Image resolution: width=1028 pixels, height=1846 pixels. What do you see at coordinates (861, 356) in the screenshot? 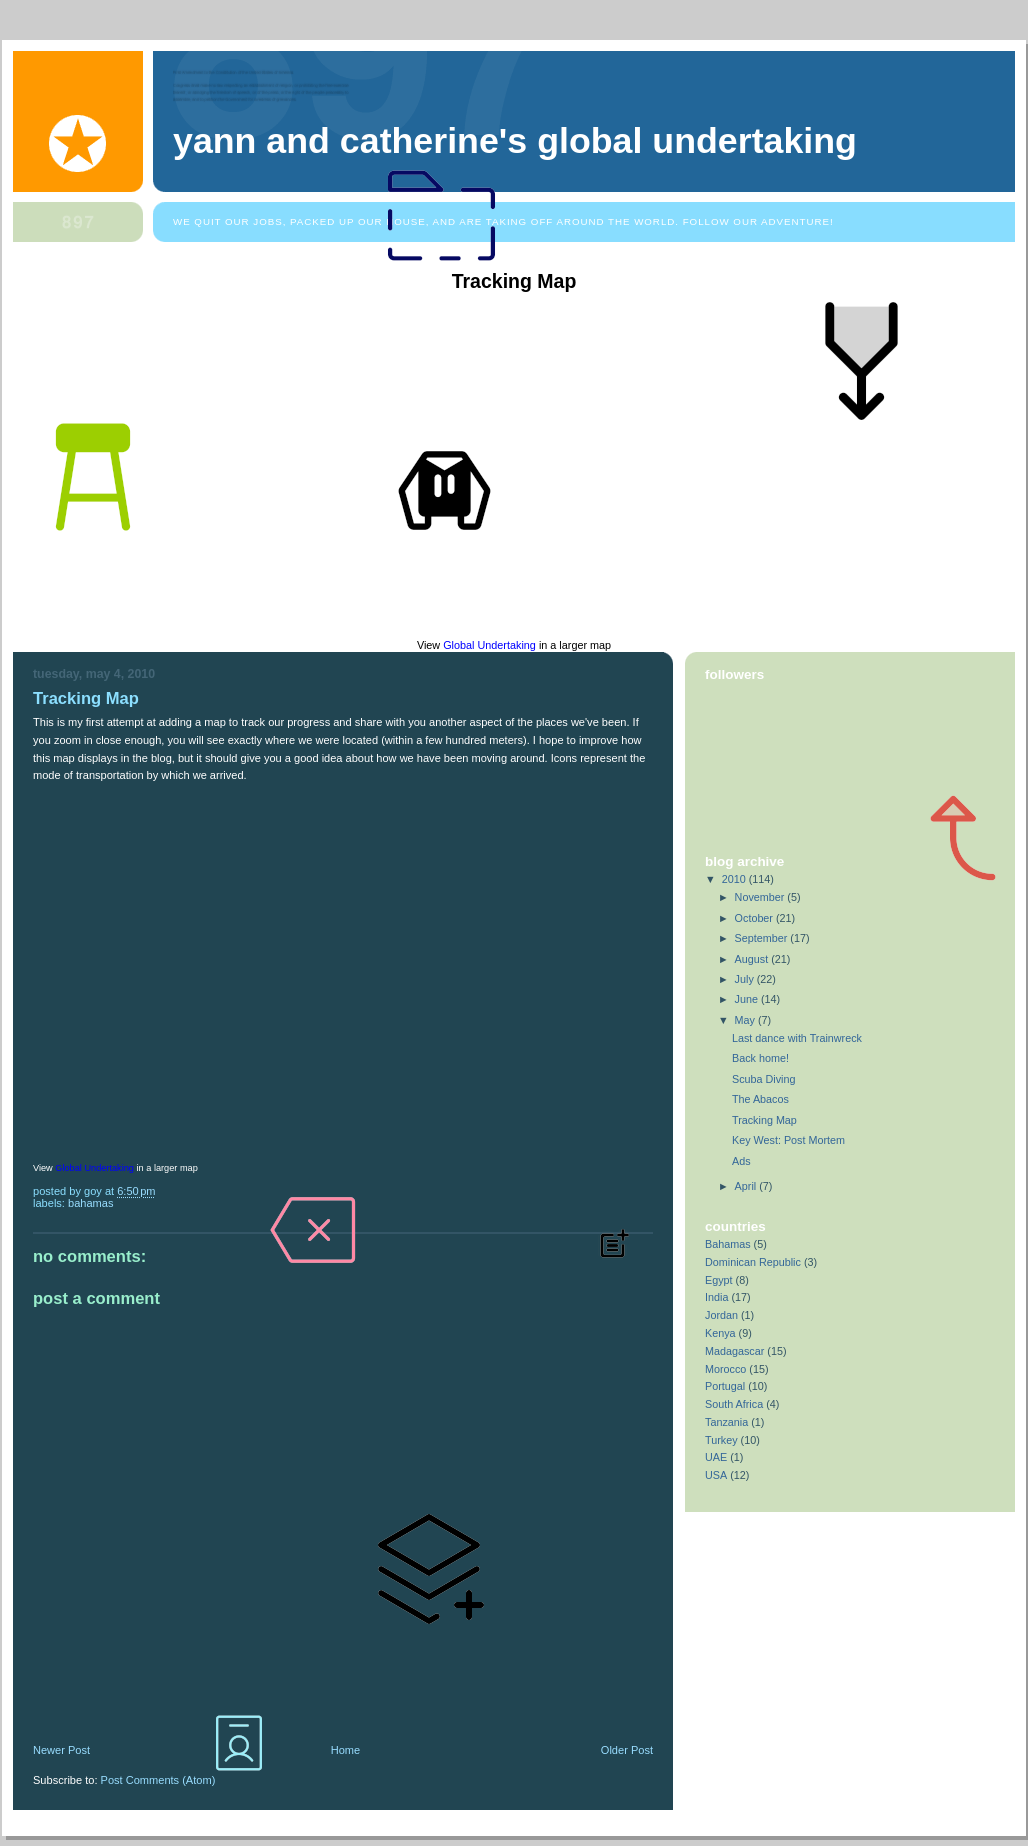
I see `merge branches or items together` at bounding box center [861, 356].